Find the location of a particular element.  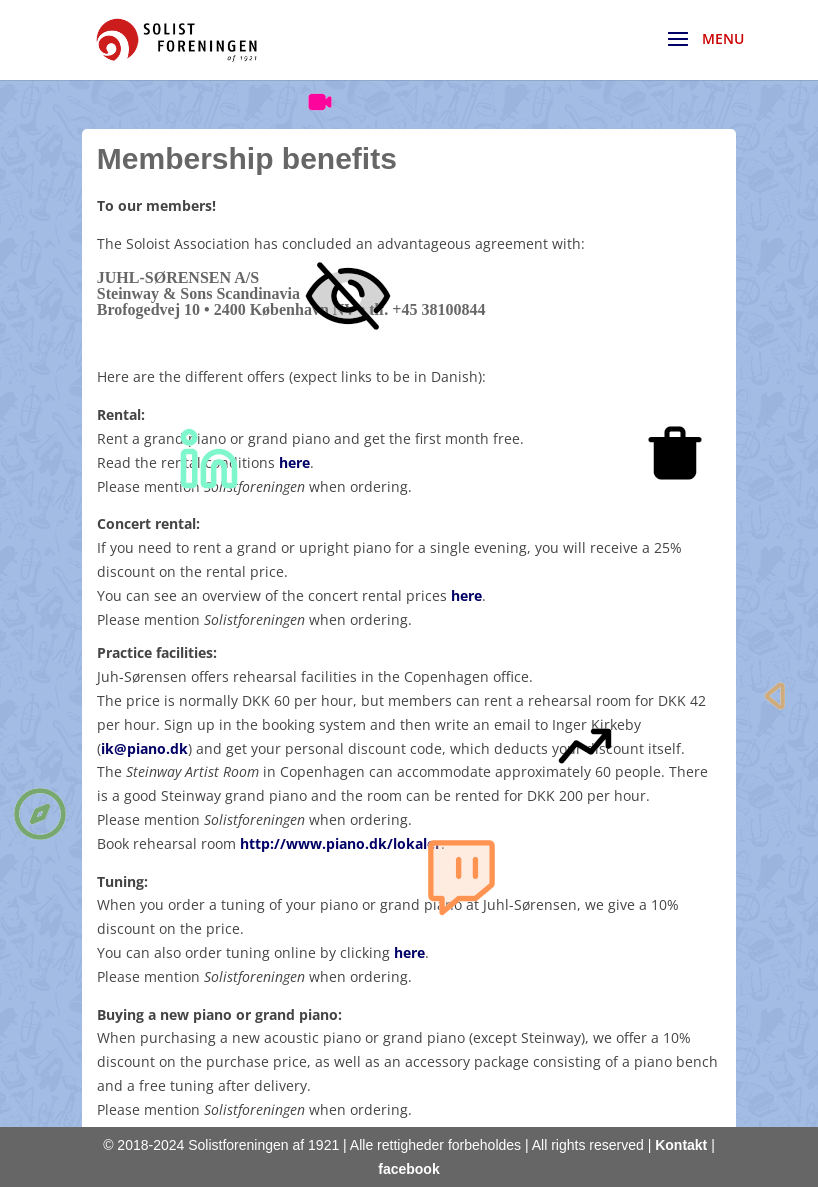

hide password or sensitive content is located at coordinates (348, 296).